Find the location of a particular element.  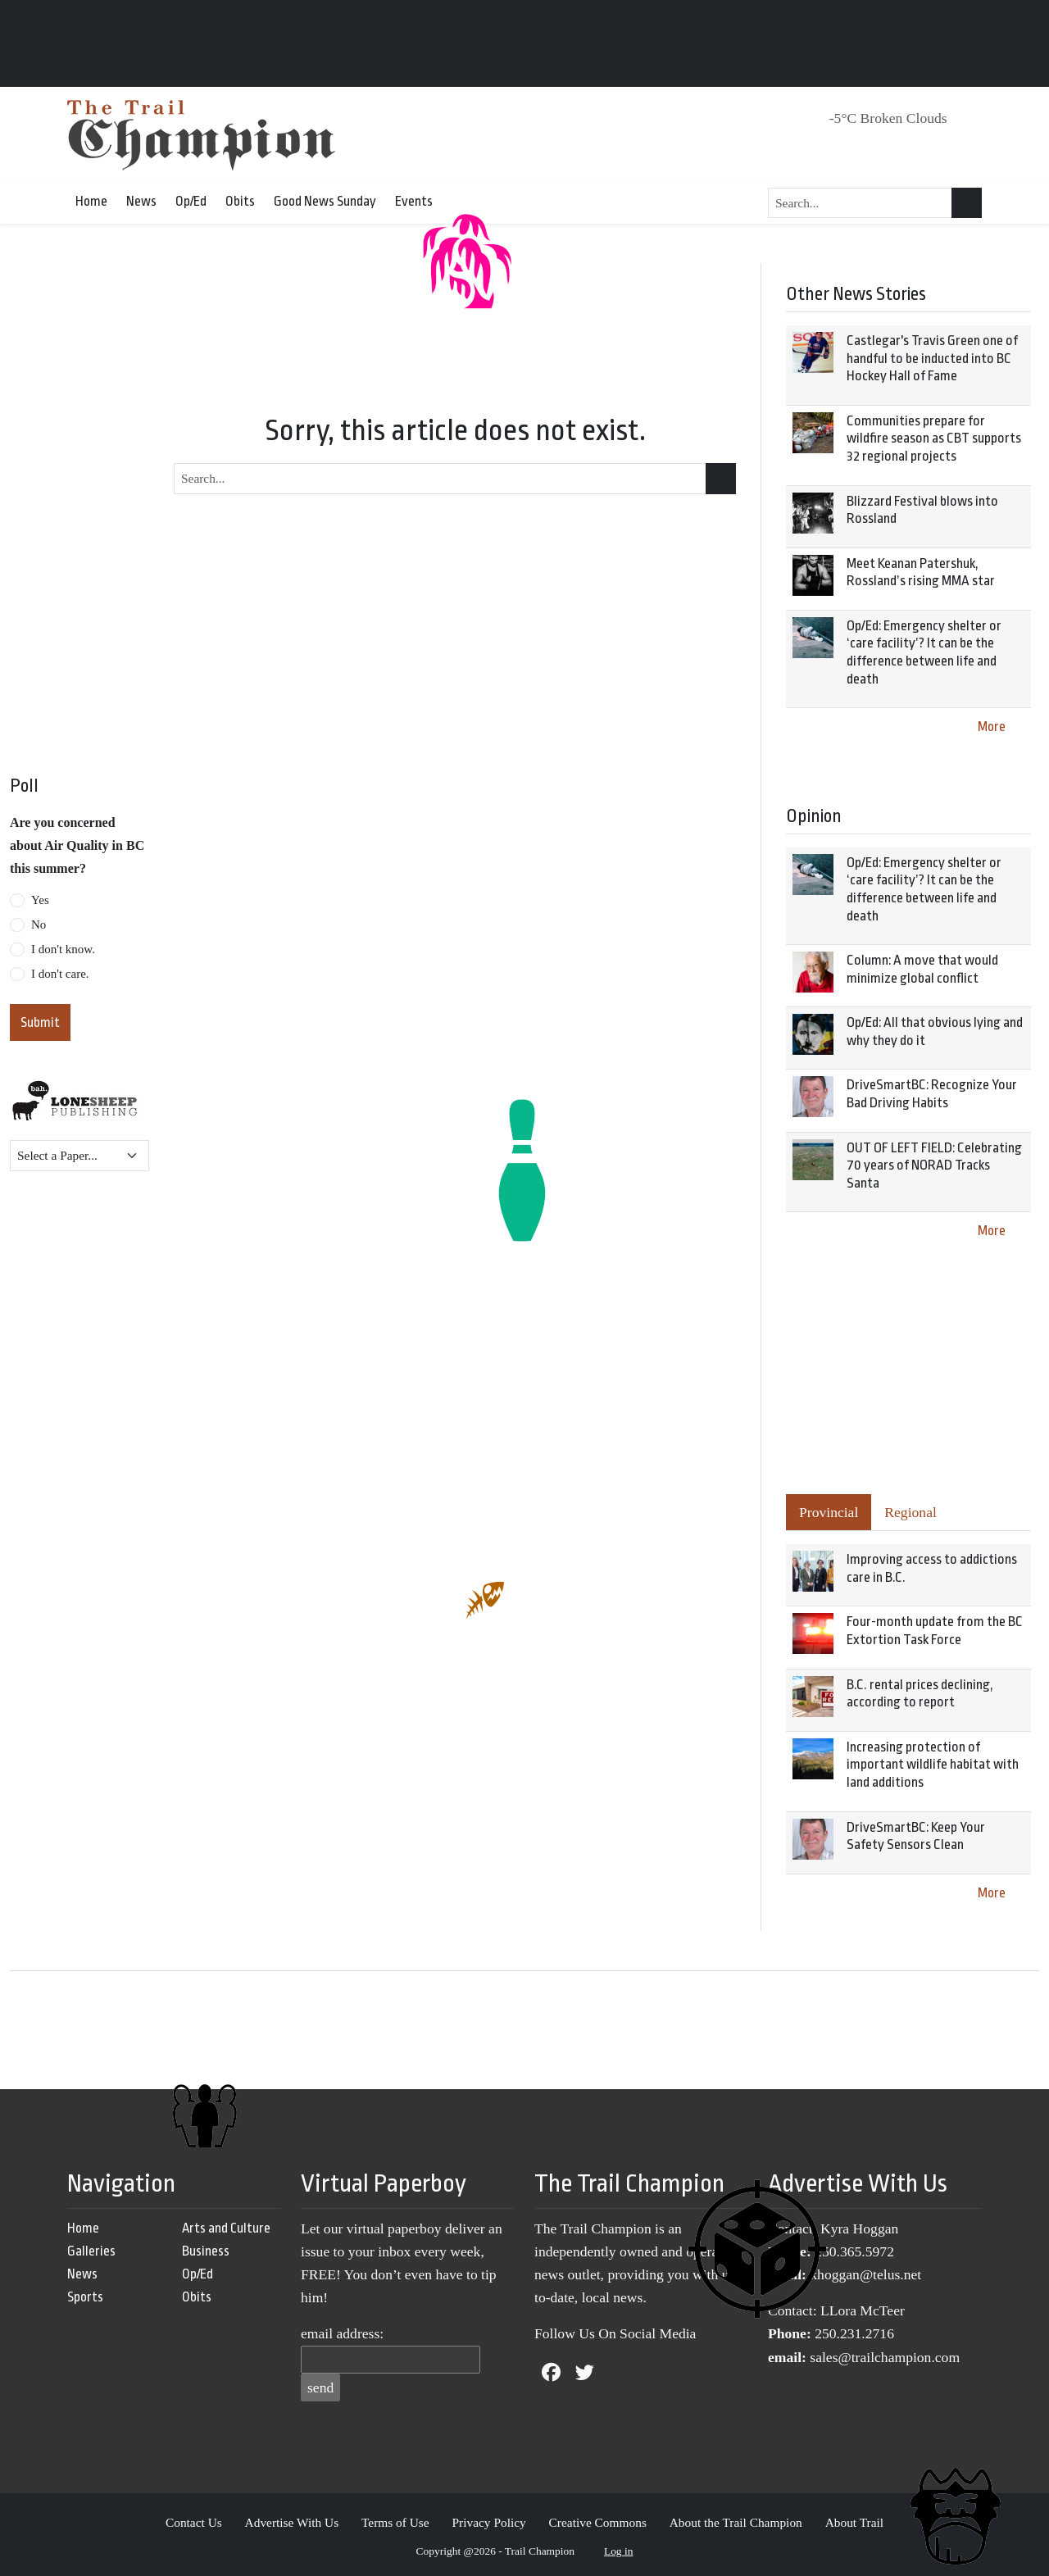

indicates a dead fish or deceased creature in game is located at coordinates (485, 1601).